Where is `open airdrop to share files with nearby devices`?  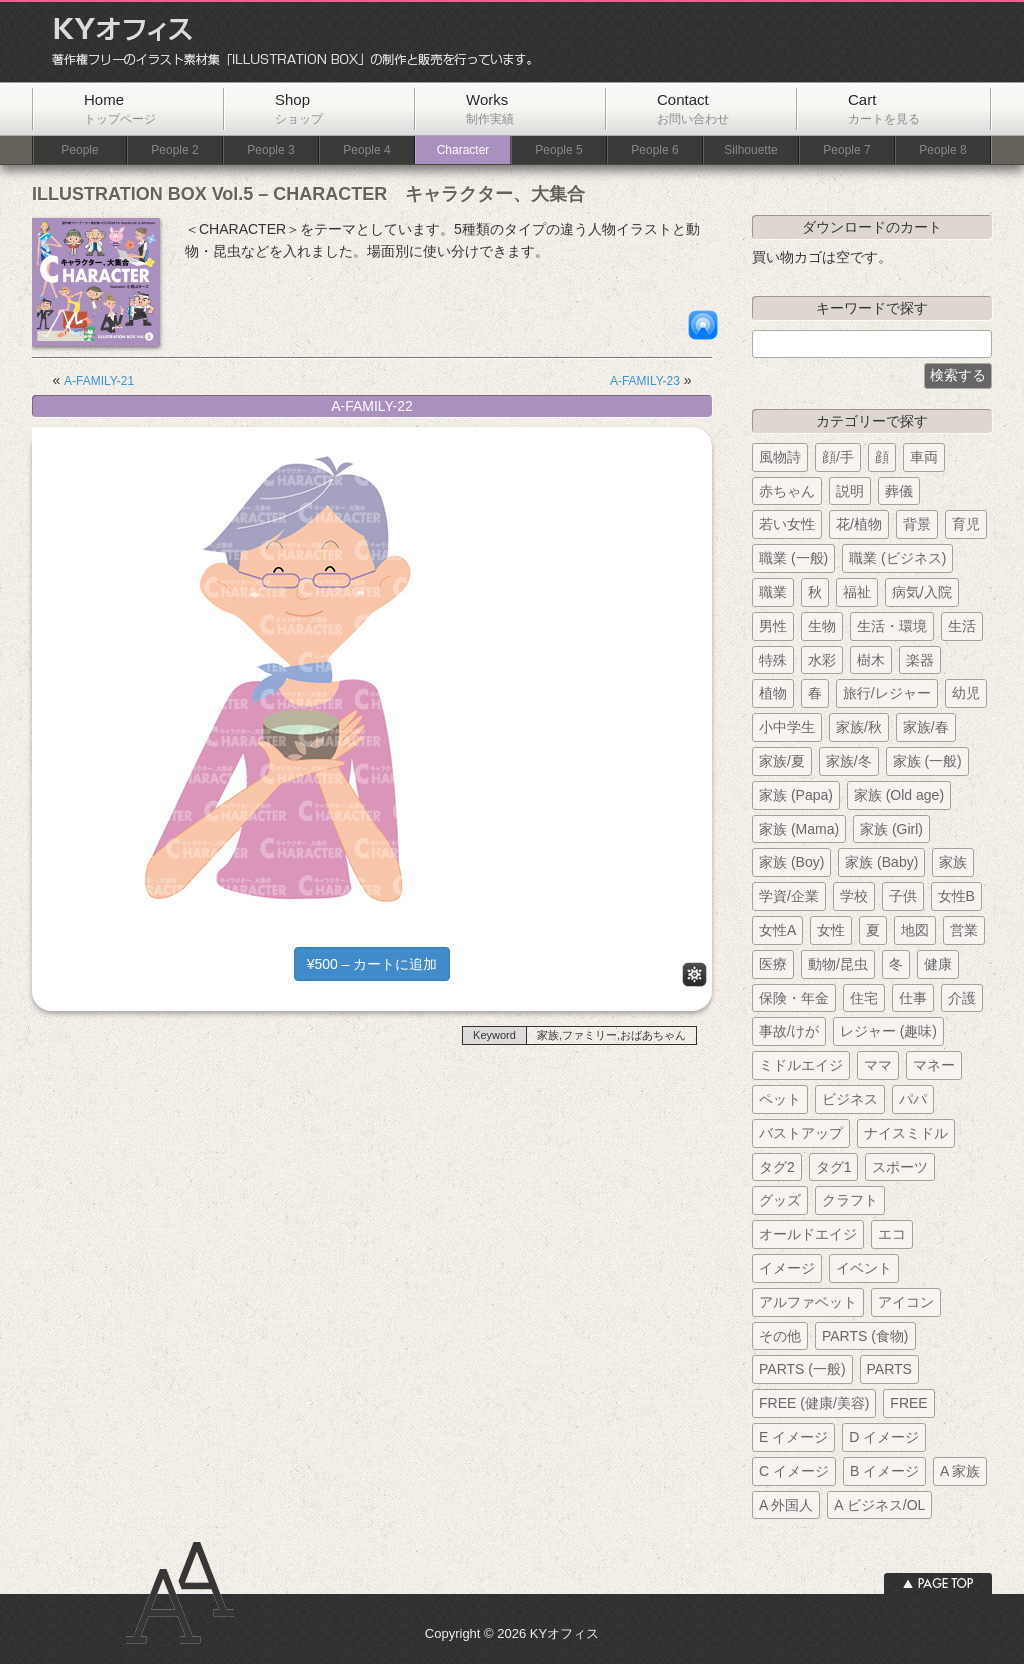
open airdrop to share files with nearby devices is located at coordinates (703, 325).